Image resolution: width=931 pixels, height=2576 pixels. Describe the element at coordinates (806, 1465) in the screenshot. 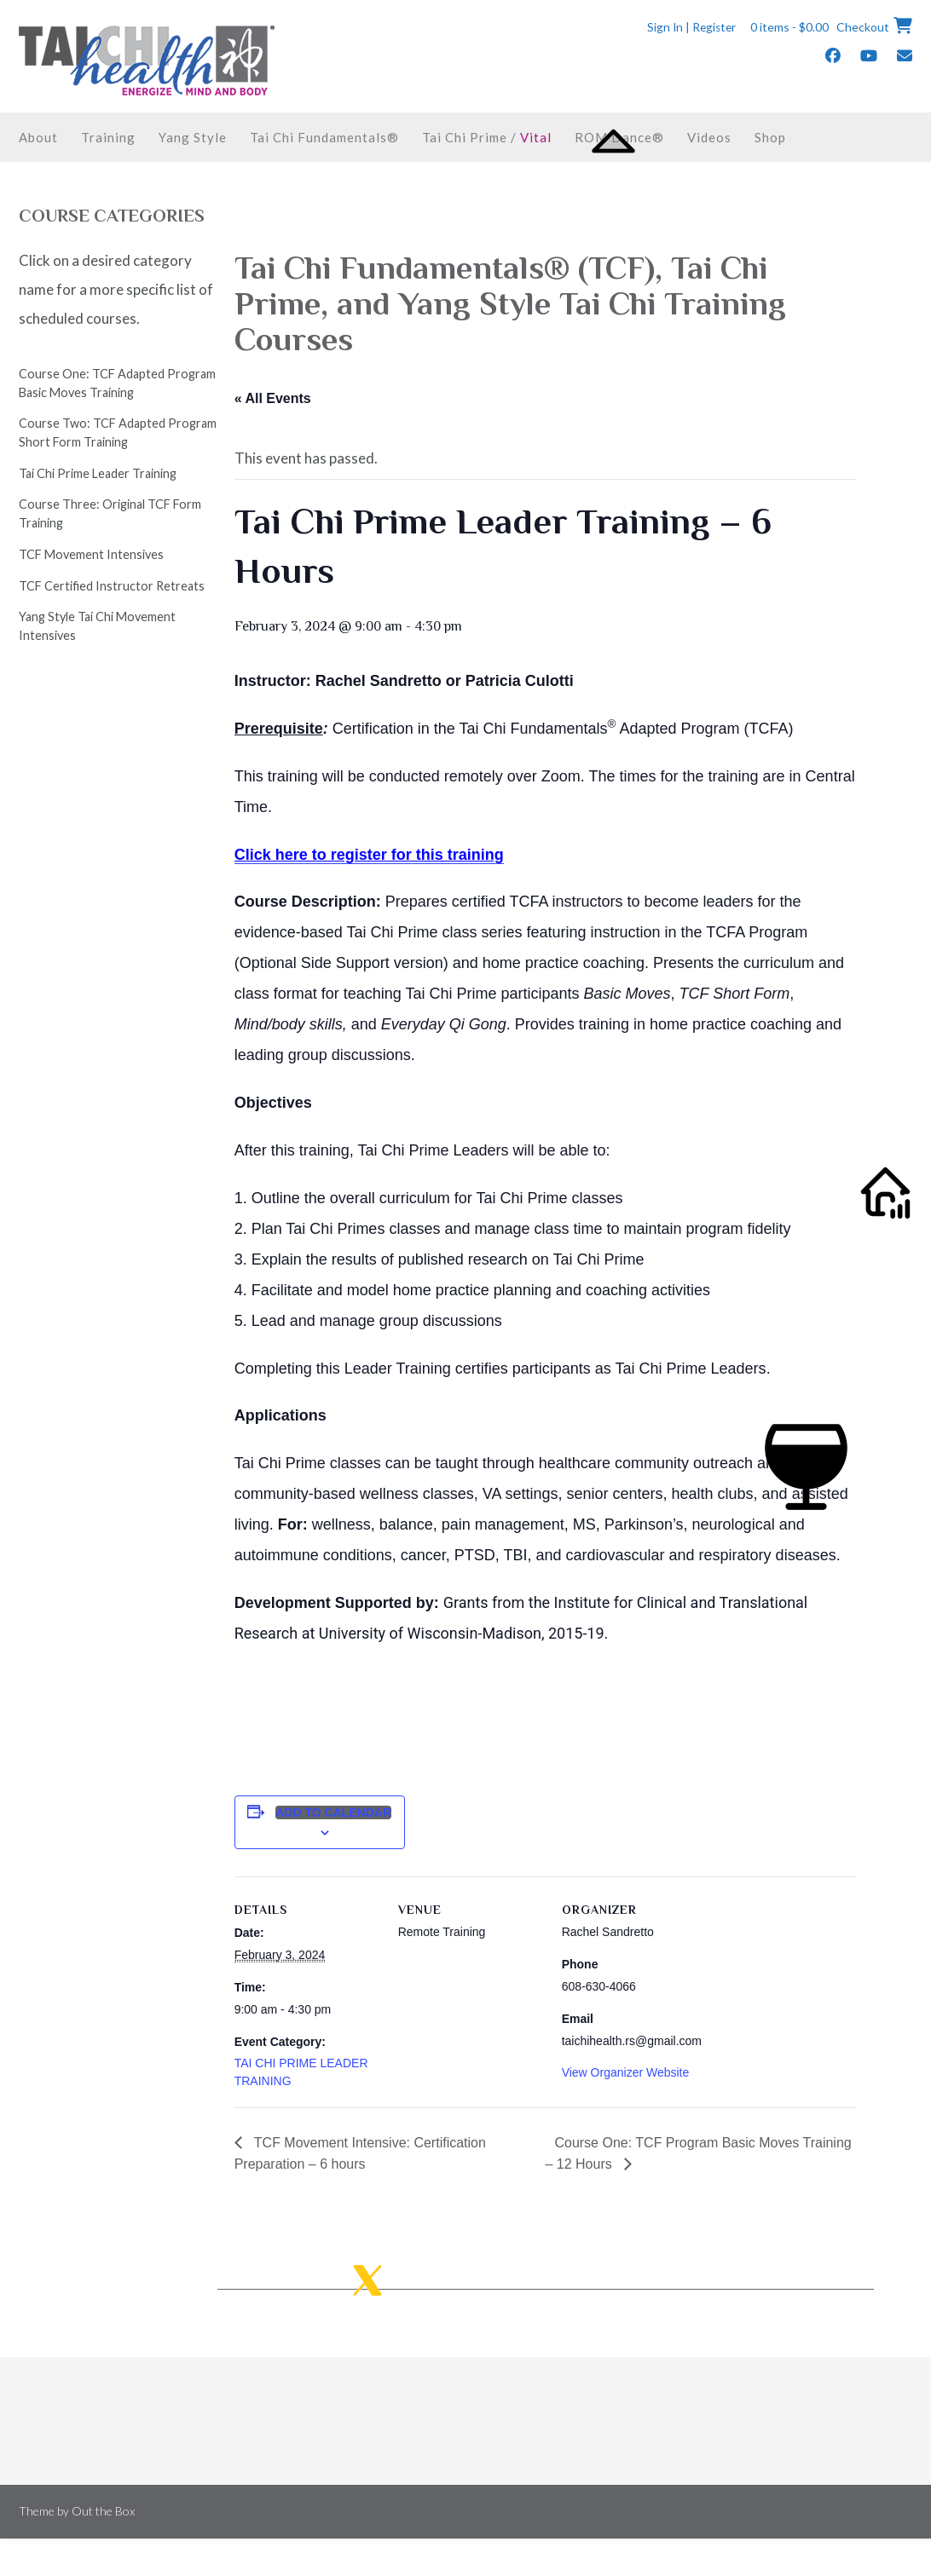

I see `browse wine or spirits menu` at that location.